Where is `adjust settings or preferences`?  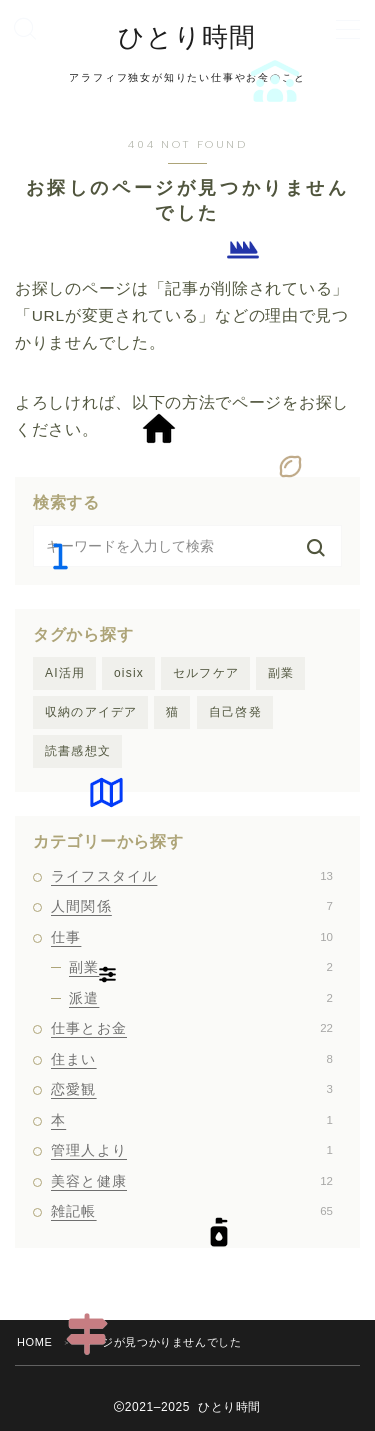
adjust settings or preferences is located at coordinates (107, 974).